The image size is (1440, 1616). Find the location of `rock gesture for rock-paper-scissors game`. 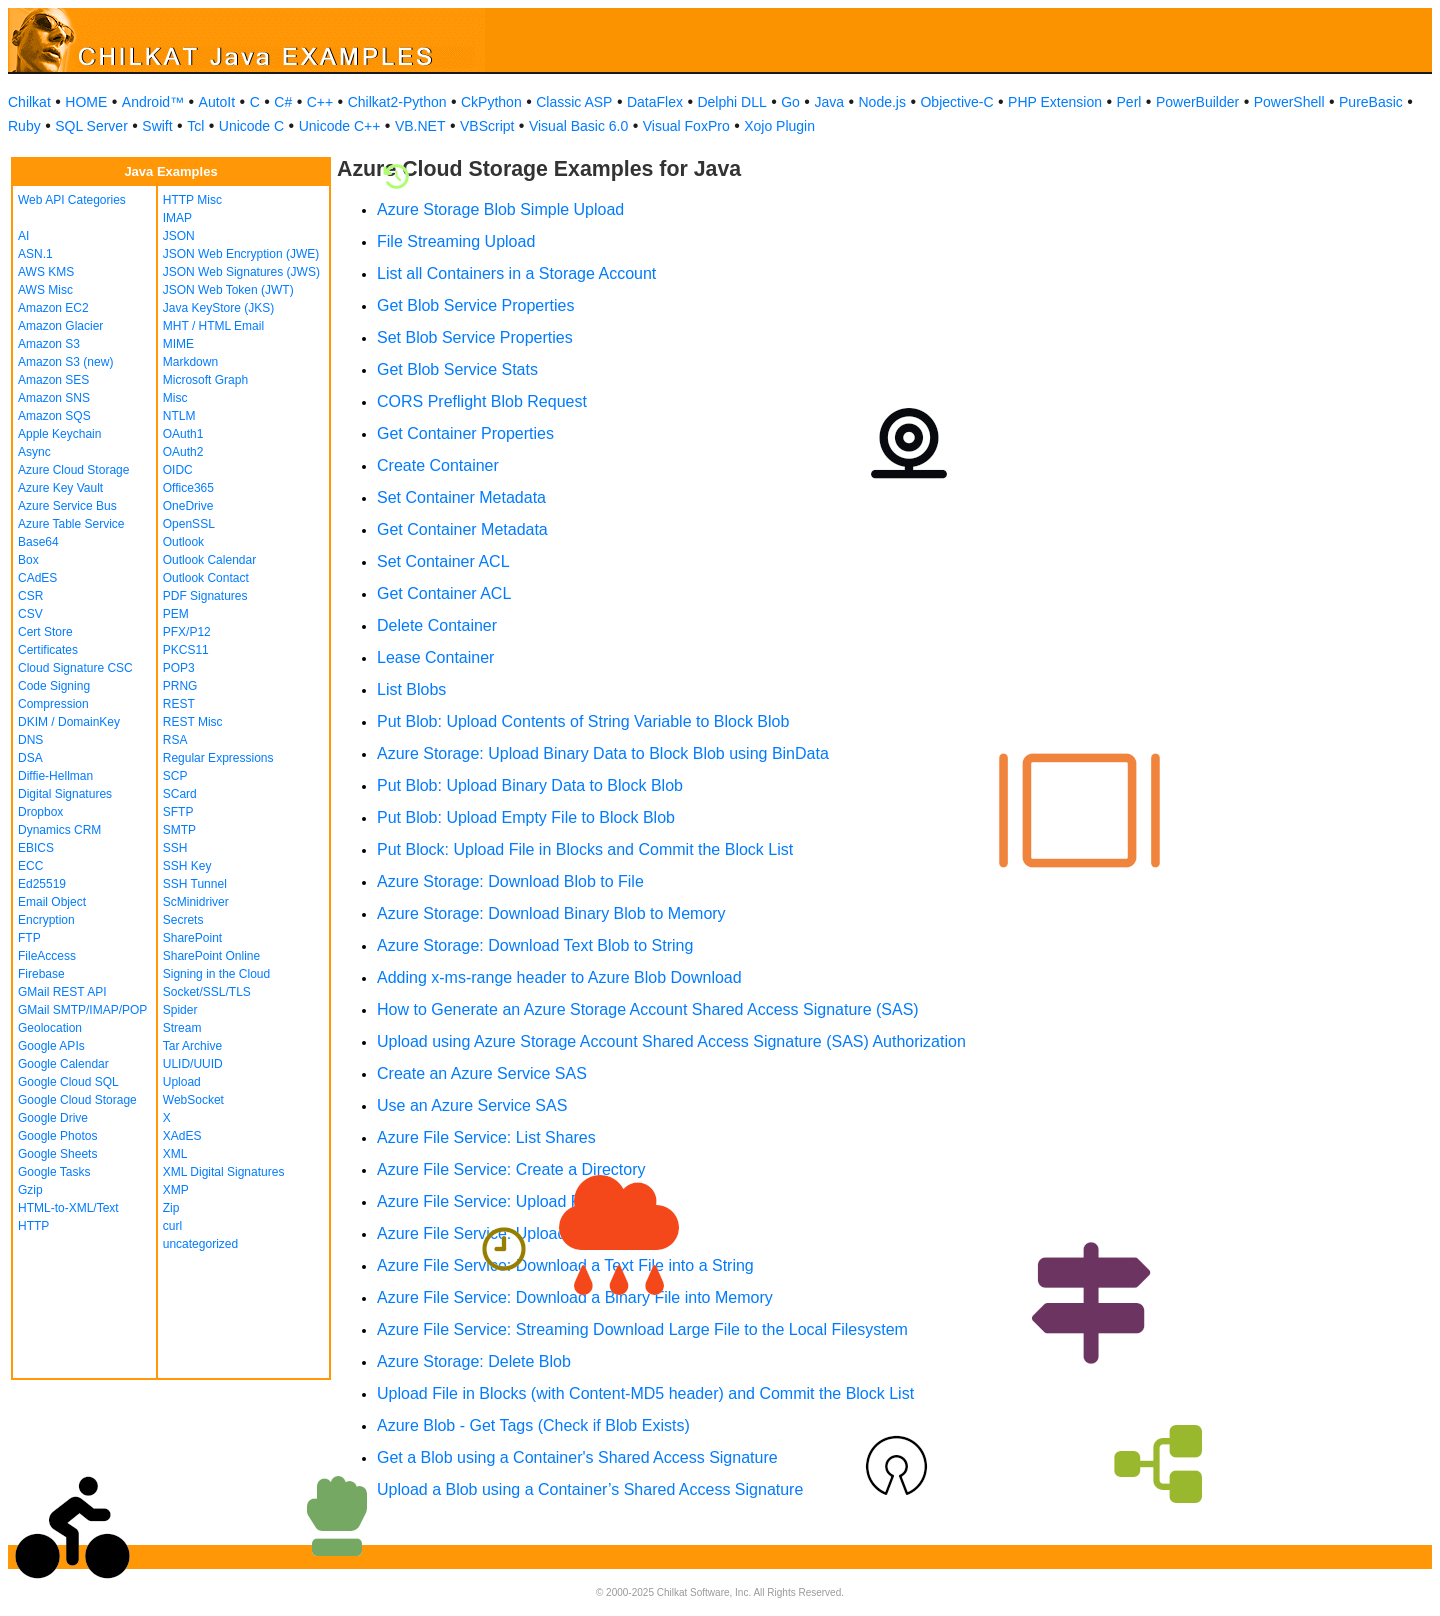

rock gesture for rock-paper-scissors game is located at coordinates (337, 1516).